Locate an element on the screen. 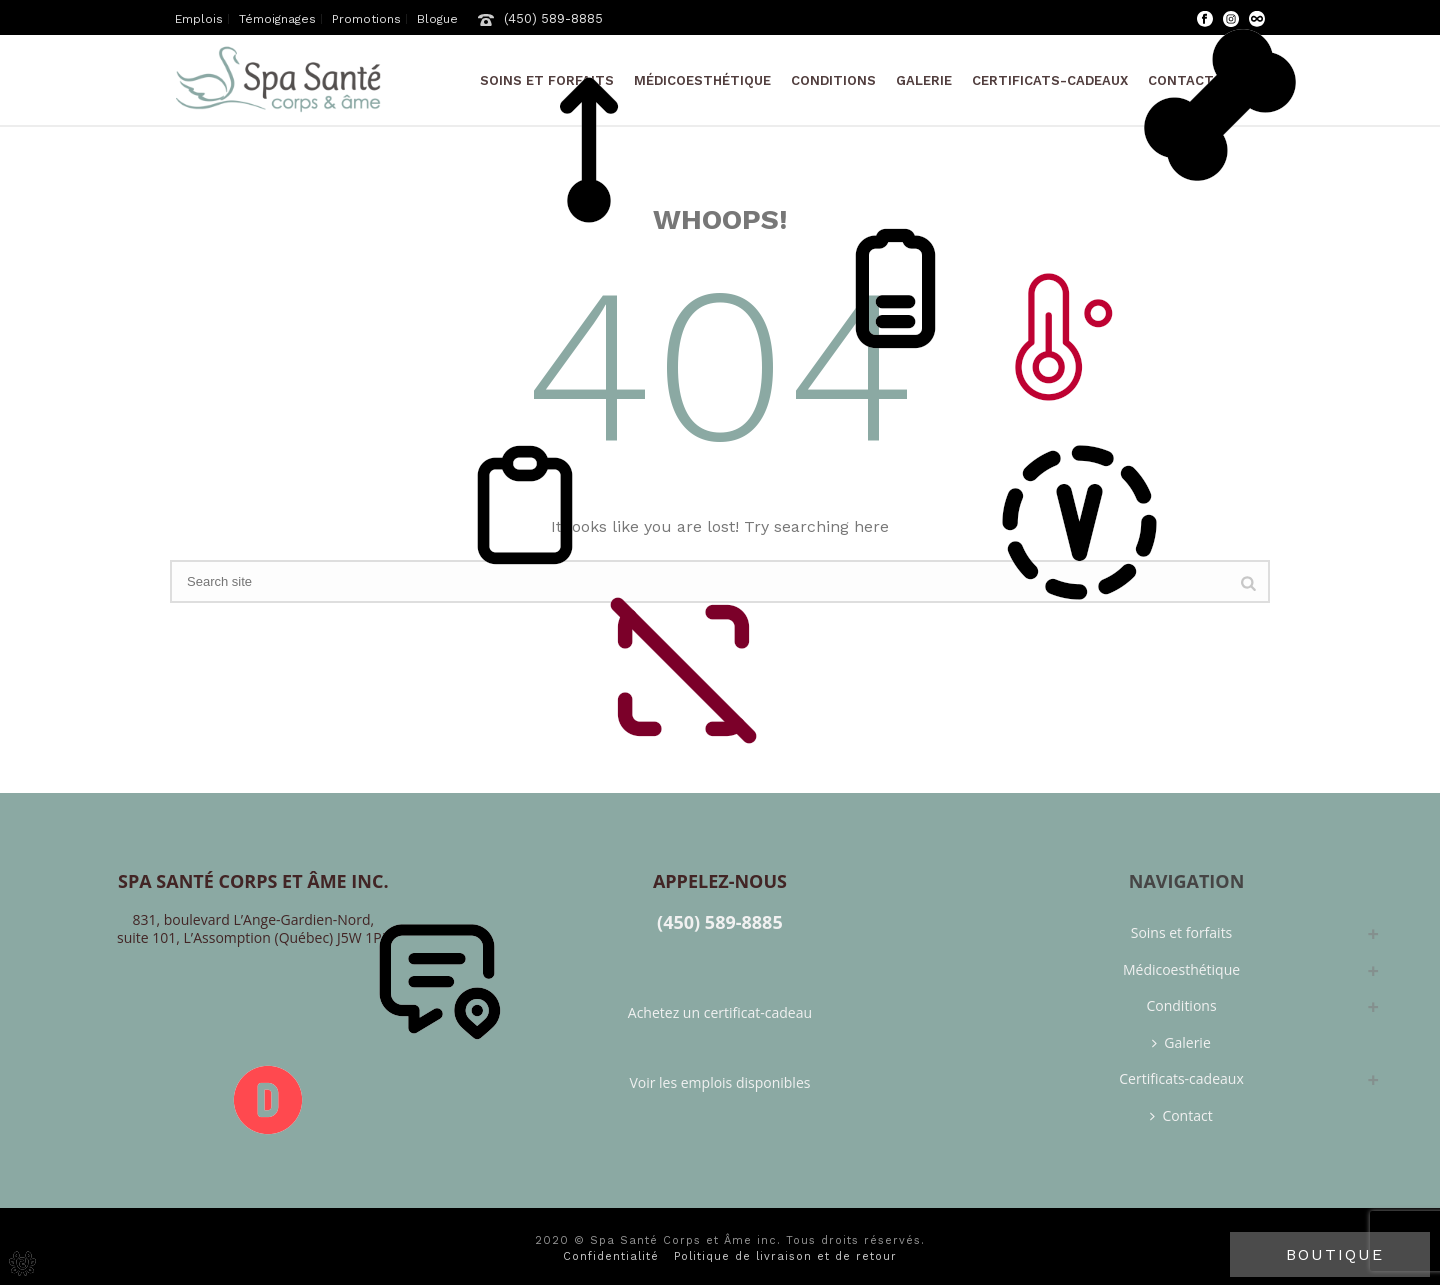 This screenshot has width=1440, height=1285. view current temperature is located at coordinates (1053, 337).